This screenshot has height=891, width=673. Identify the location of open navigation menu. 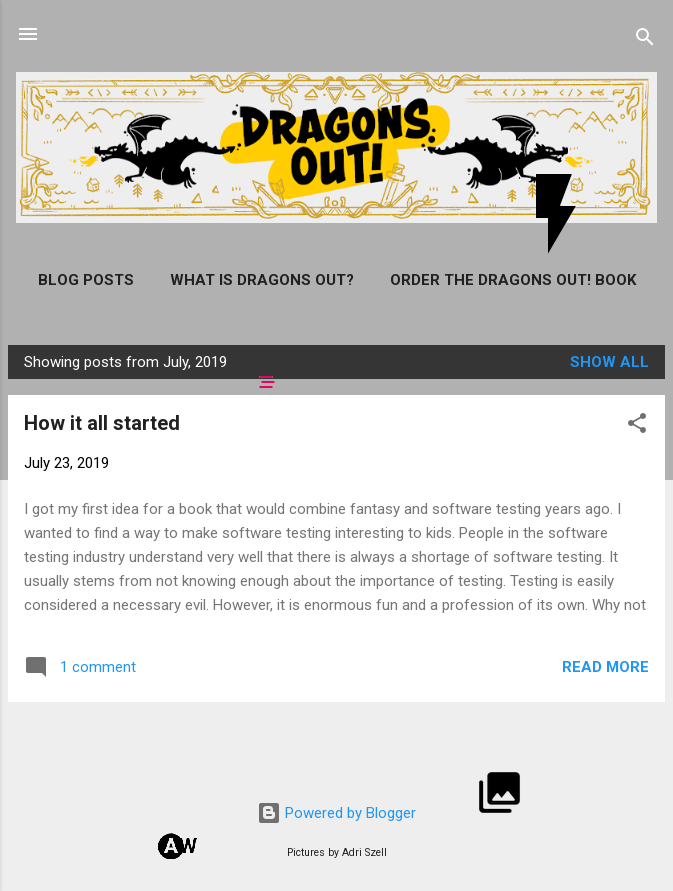
(267, 382).